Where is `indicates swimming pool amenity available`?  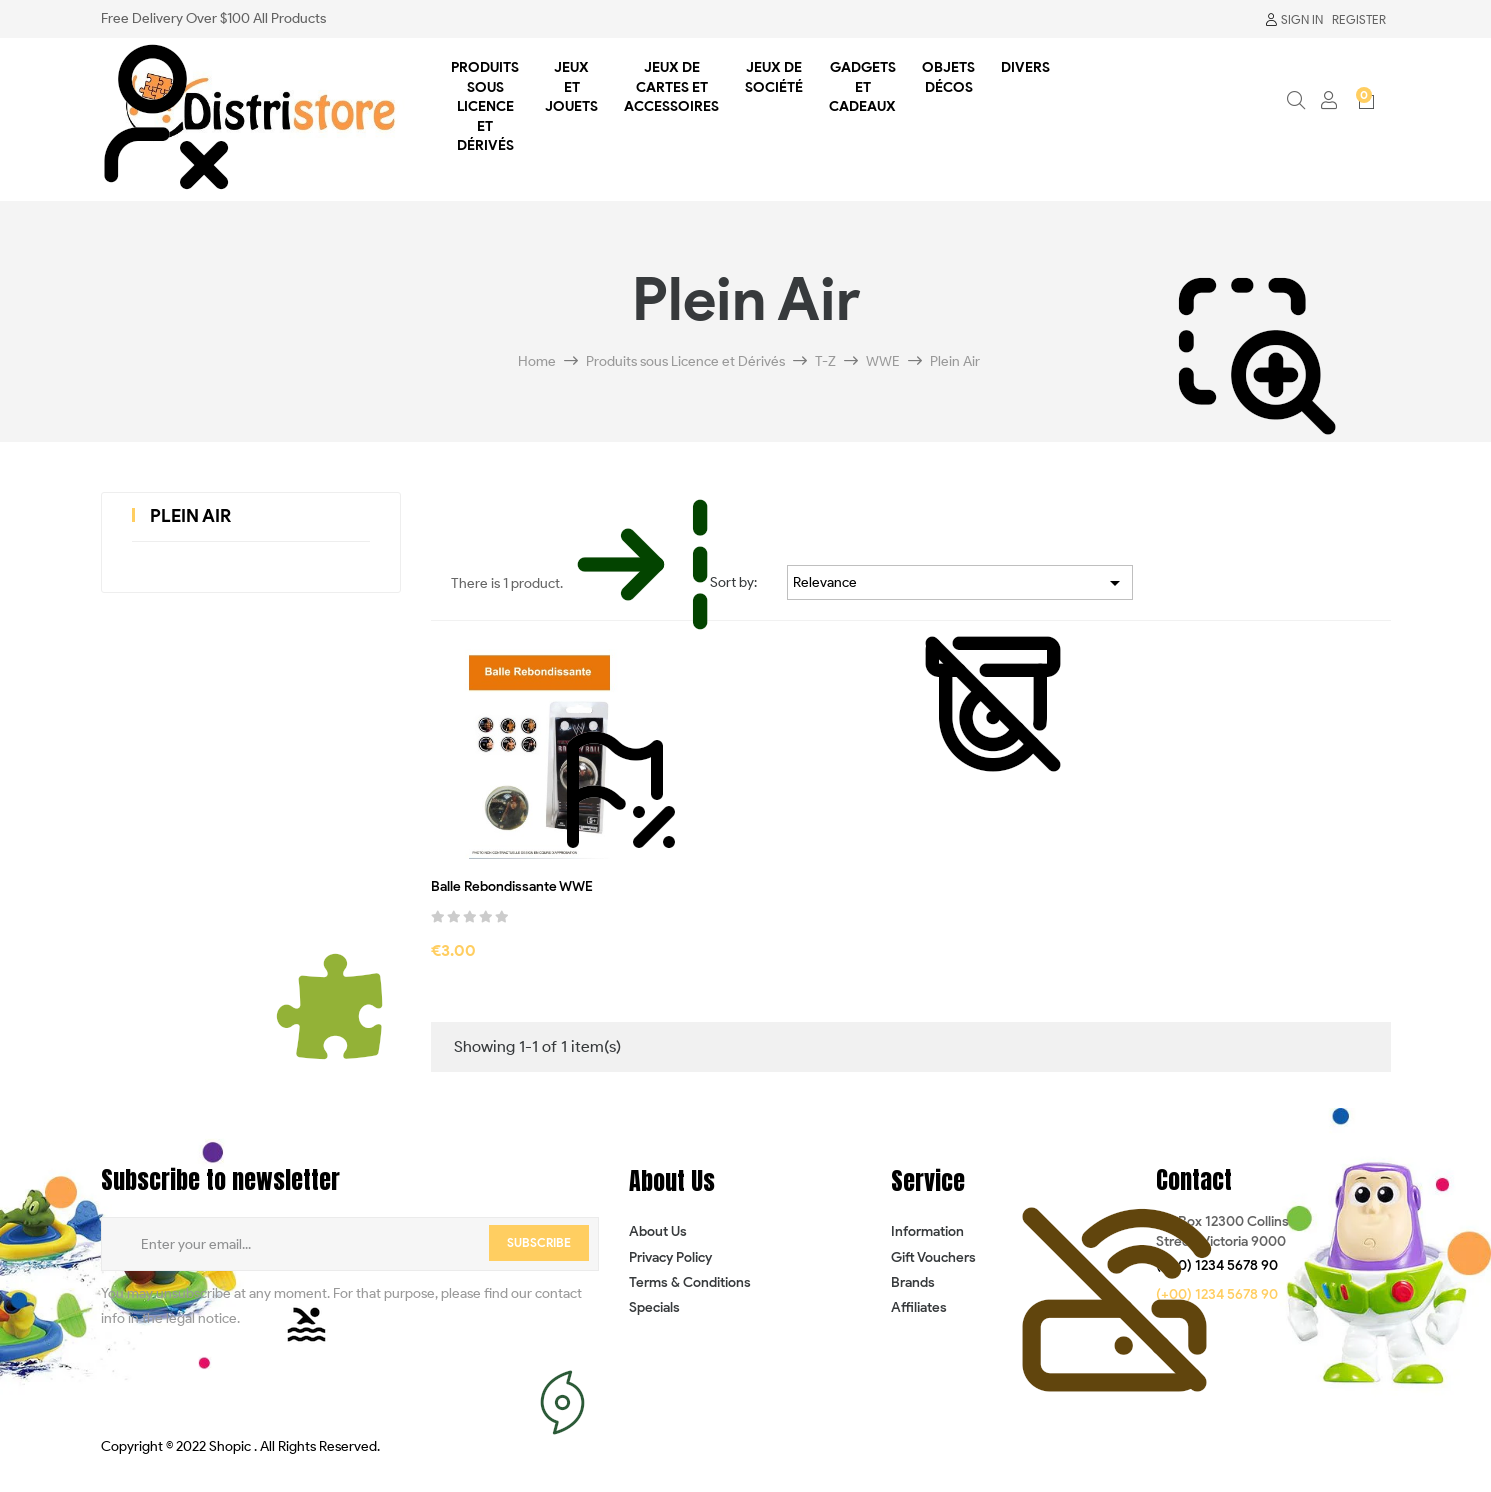
indicates swimming pool amenity available is located at coordinates (306, 1324).